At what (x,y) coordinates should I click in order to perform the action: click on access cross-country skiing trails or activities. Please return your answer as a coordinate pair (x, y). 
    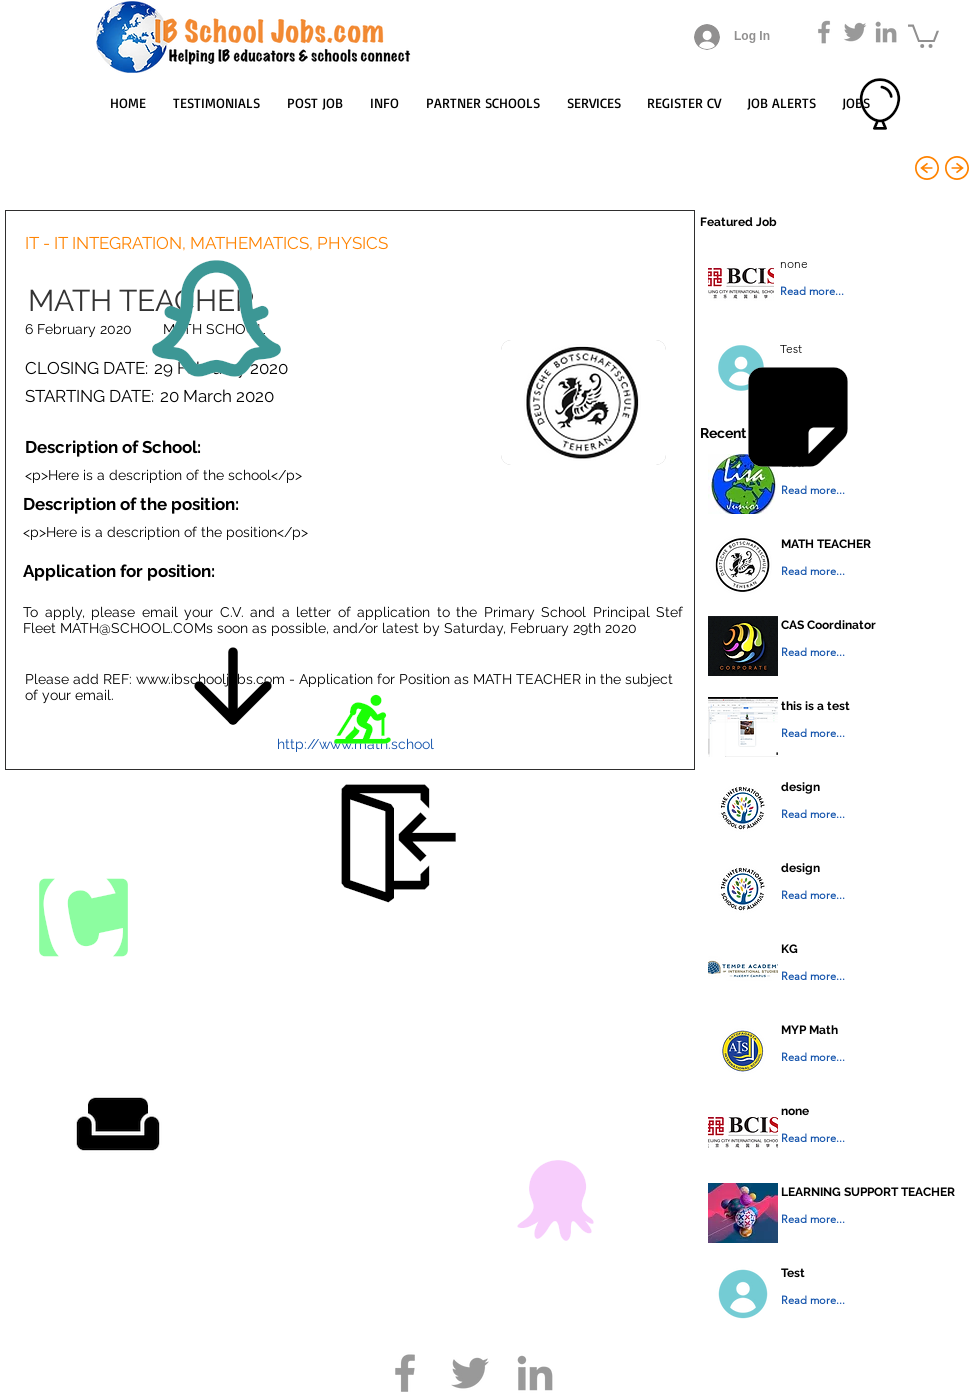
    Looking at the image, I should click on (362, 718).